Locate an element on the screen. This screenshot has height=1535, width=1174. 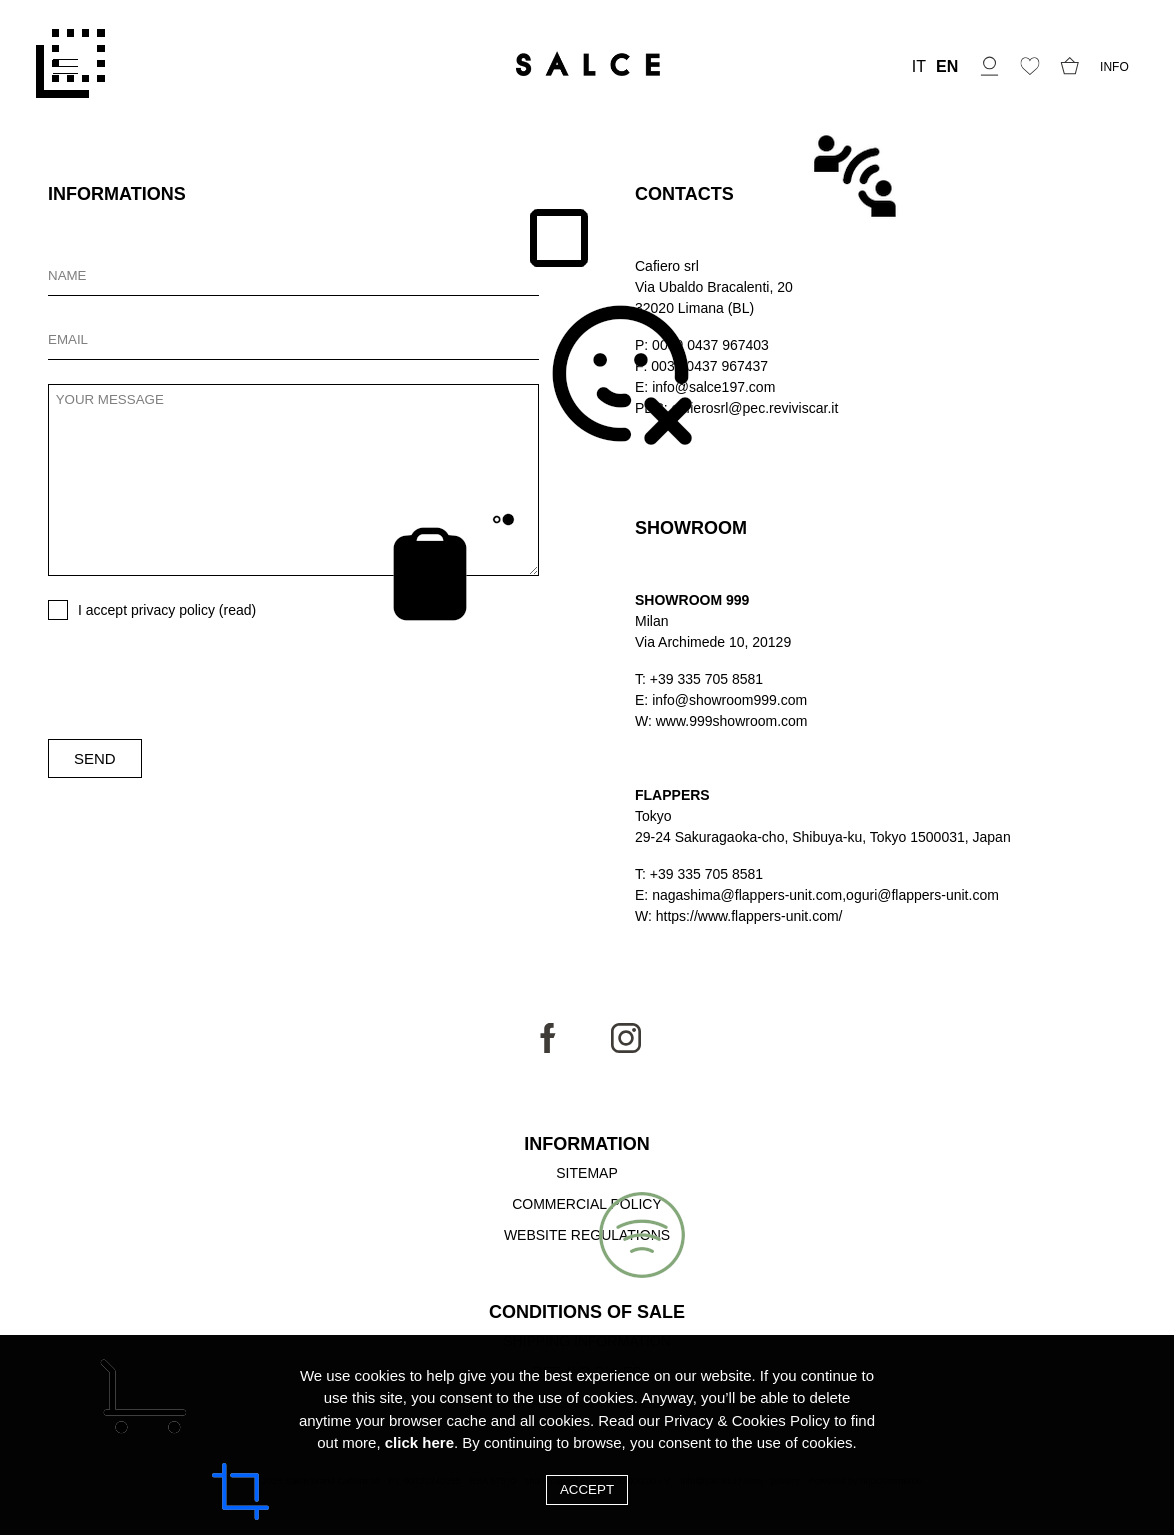
send element to back of layer stack is located at coordinates (70, 63).